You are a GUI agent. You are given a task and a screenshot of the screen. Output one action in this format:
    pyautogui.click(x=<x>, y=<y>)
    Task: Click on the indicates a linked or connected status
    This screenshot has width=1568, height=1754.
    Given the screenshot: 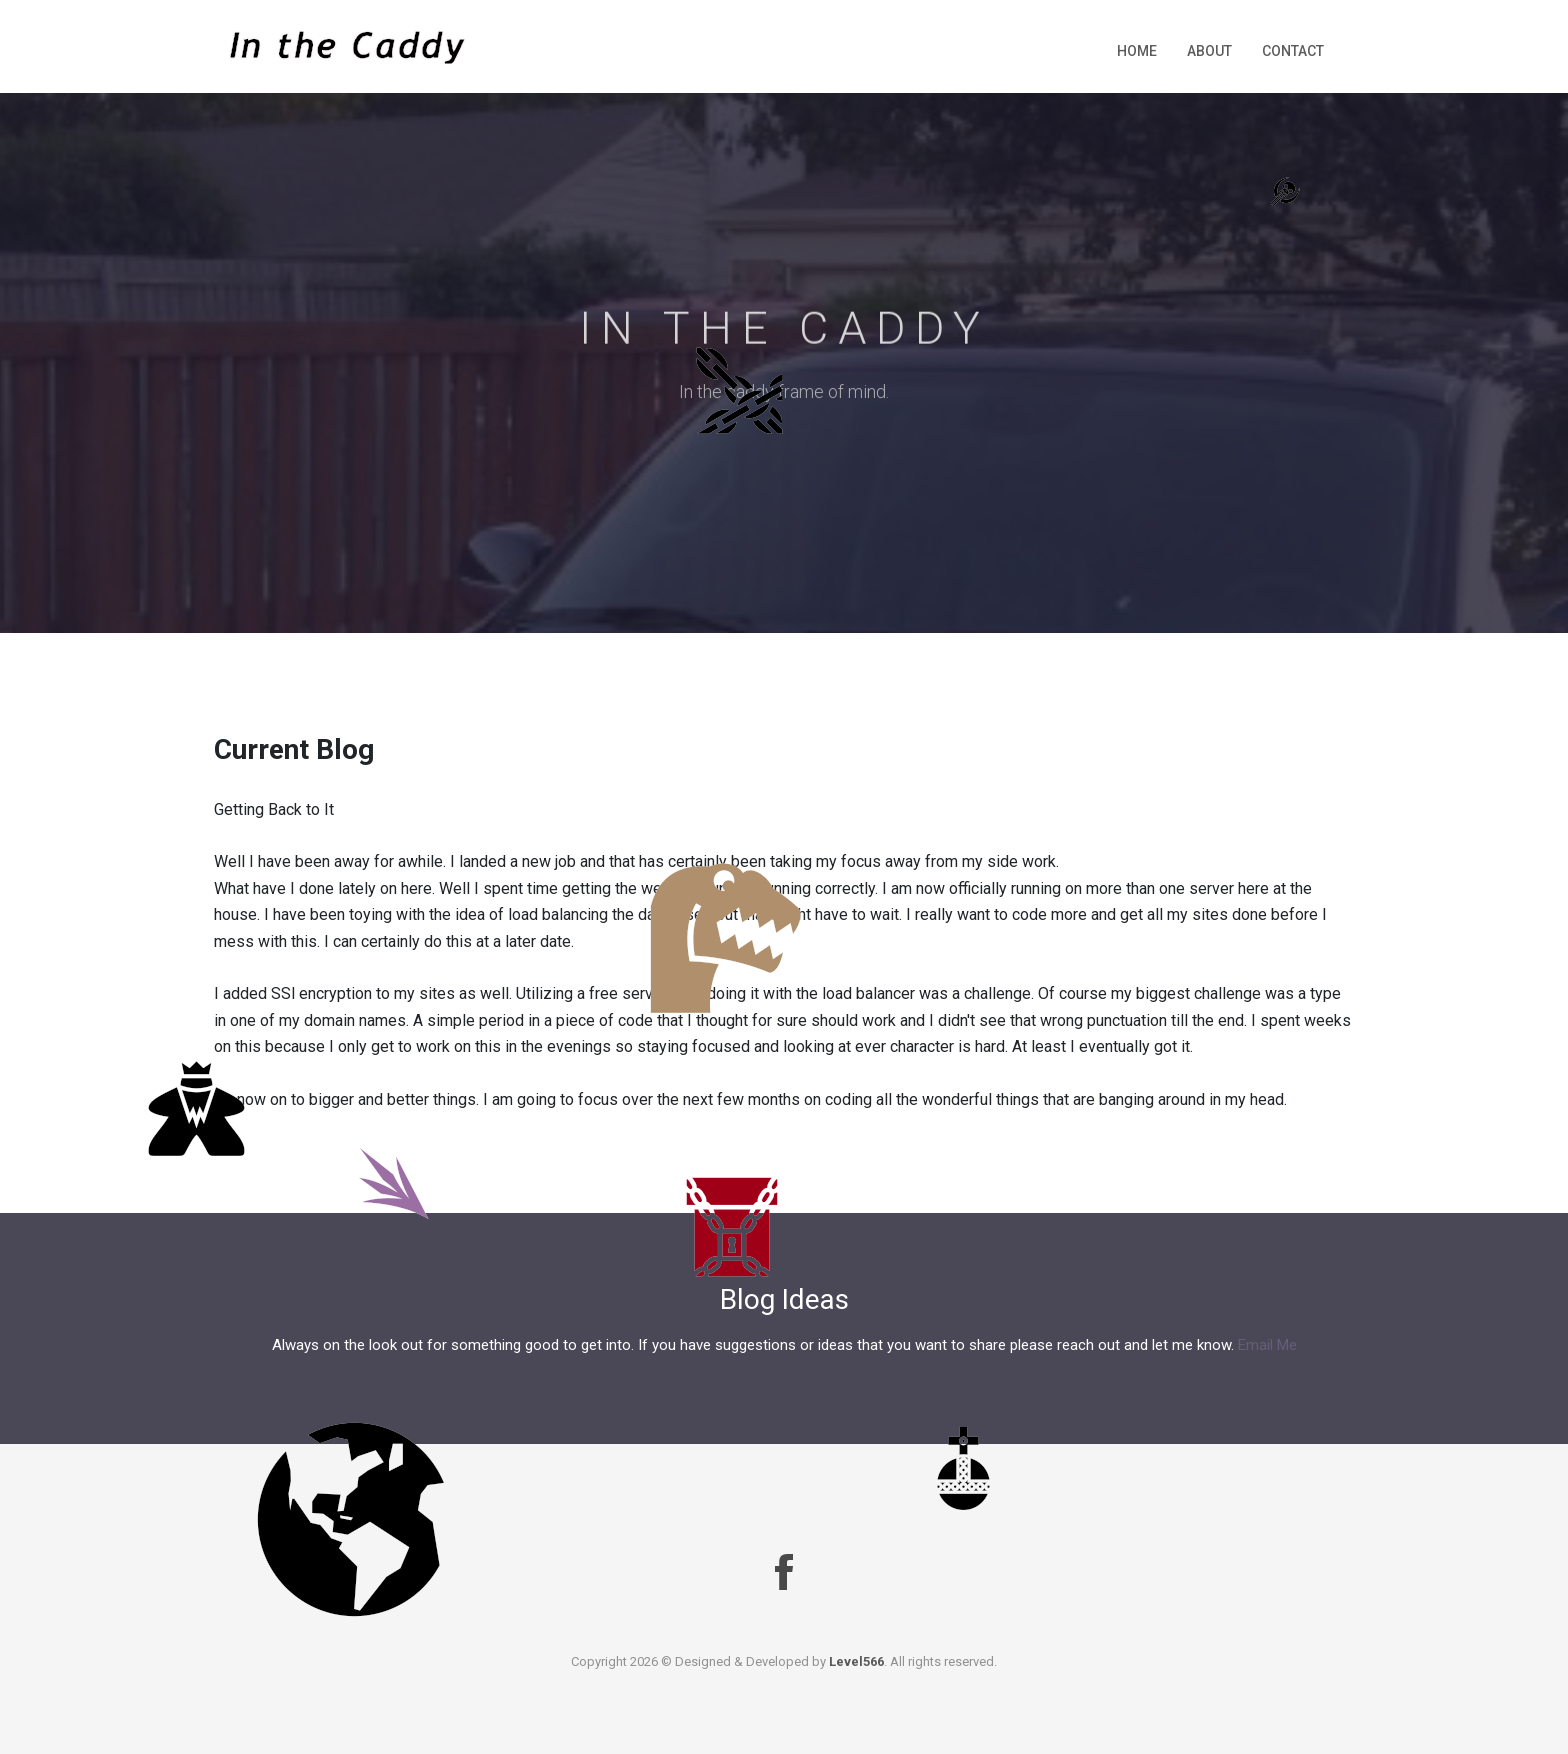 What is the action you would take?
    pyautogui.click(x=739, y=390)
    